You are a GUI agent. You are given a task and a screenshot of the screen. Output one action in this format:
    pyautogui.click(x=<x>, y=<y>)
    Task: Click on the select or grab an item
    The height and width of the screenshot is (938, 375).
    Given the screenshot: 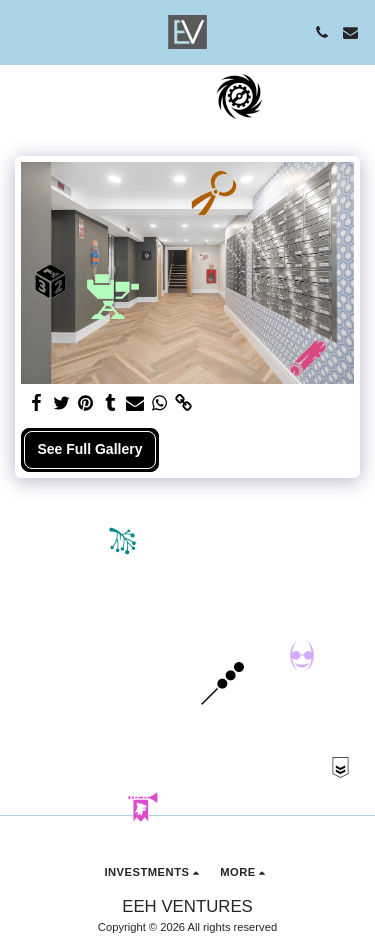 What is the action you would take?
    pyautogui.click(x=214, y=193)
    